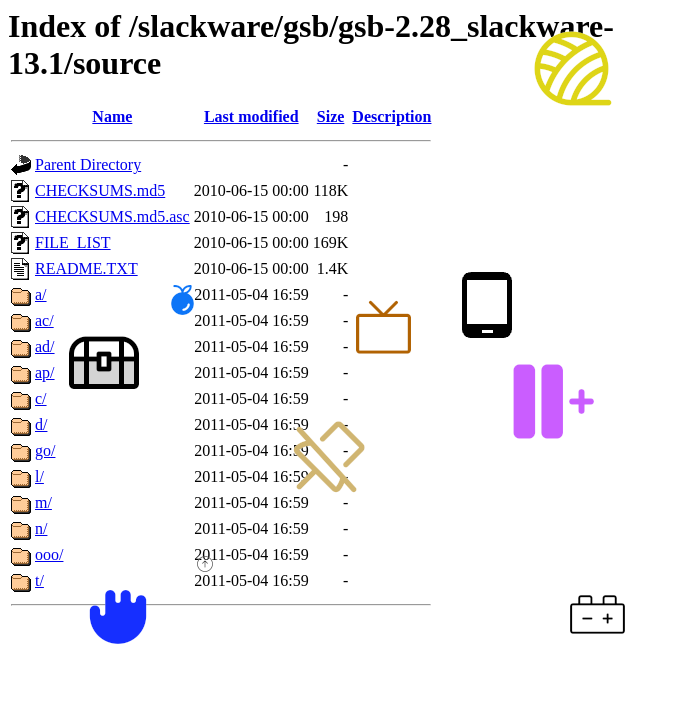  I want to click on access knitting or crafting projects, so click(571, 68).